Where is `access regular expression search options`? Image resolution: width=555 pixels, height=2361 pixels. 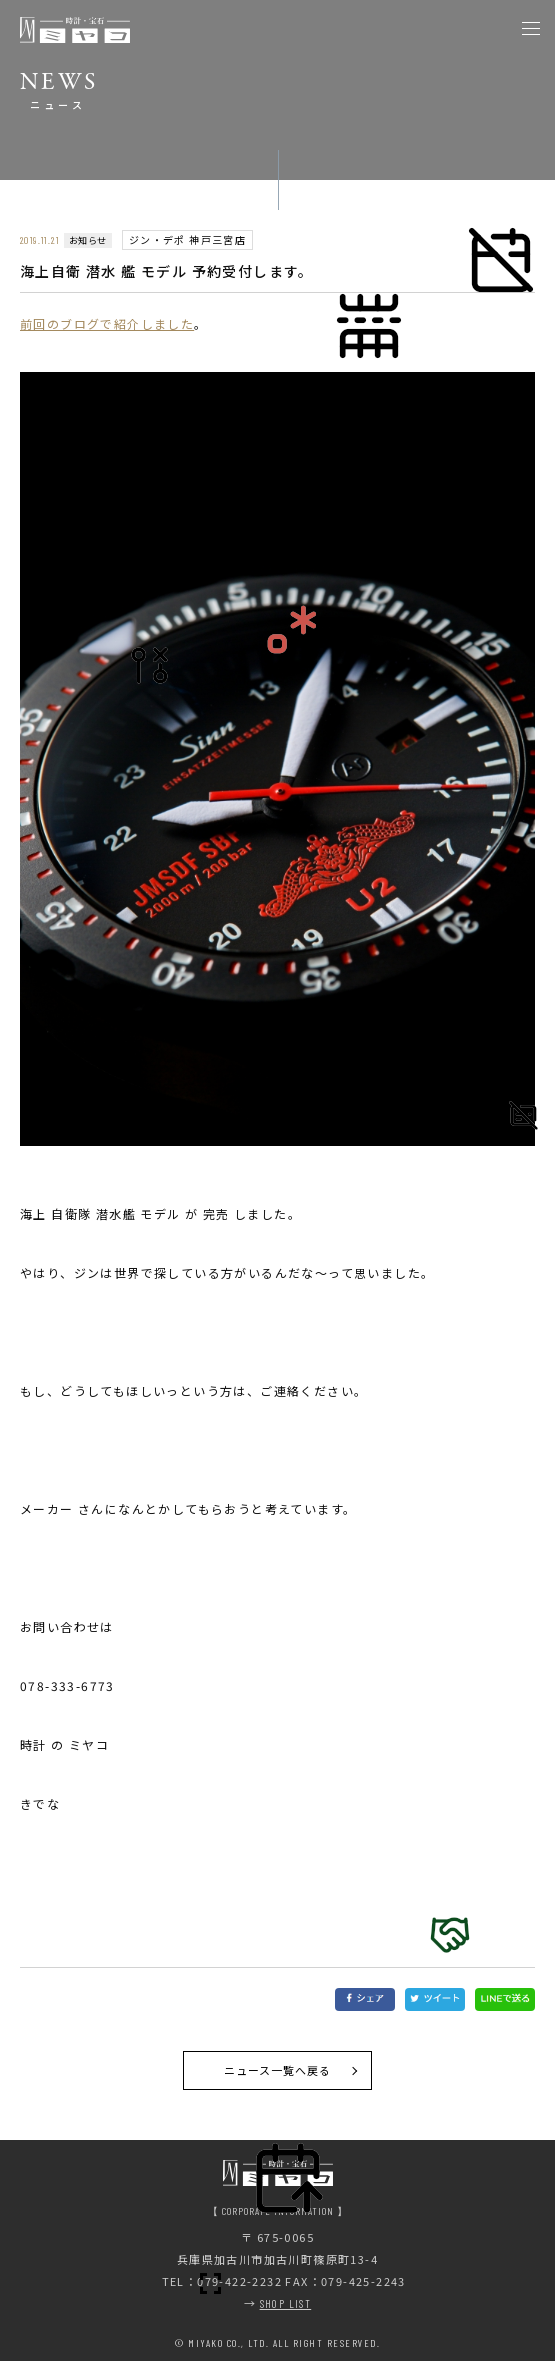
access regular expression search options is located at coordinates (291, 629).